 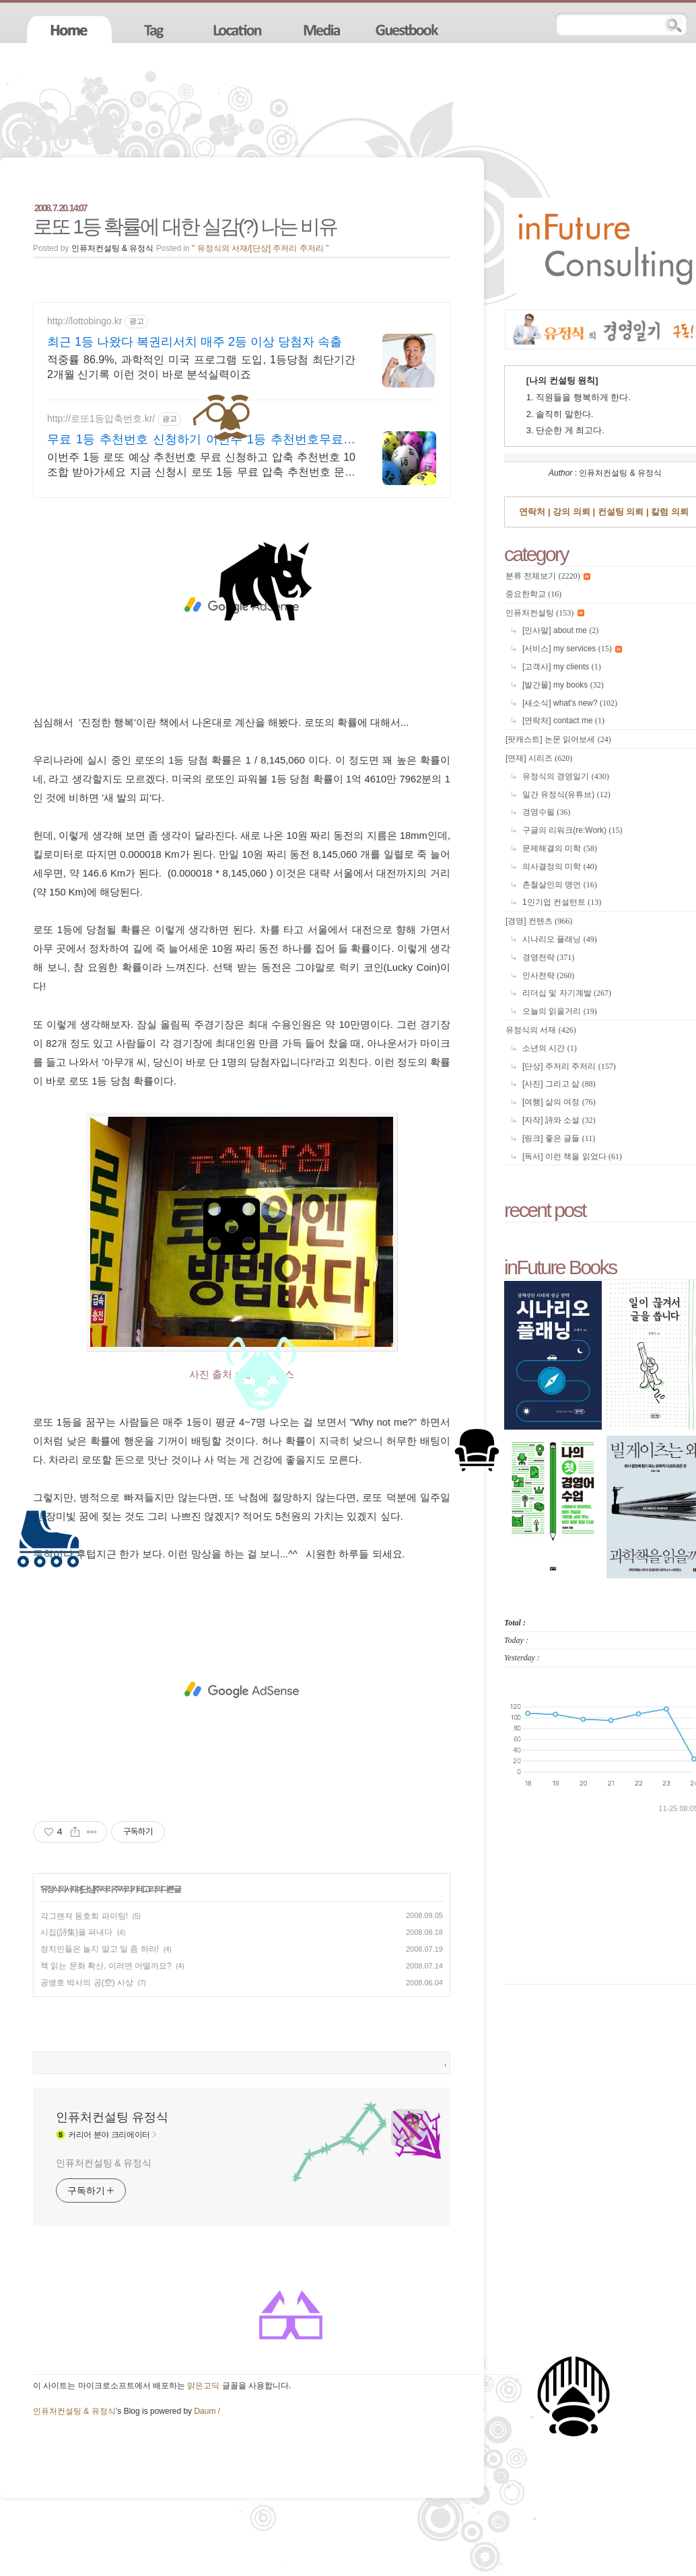 What do you see at coordinates (339, 2142) in the screenshot?
I see `view ursa major constellation` at bounding box center [339, 2142].